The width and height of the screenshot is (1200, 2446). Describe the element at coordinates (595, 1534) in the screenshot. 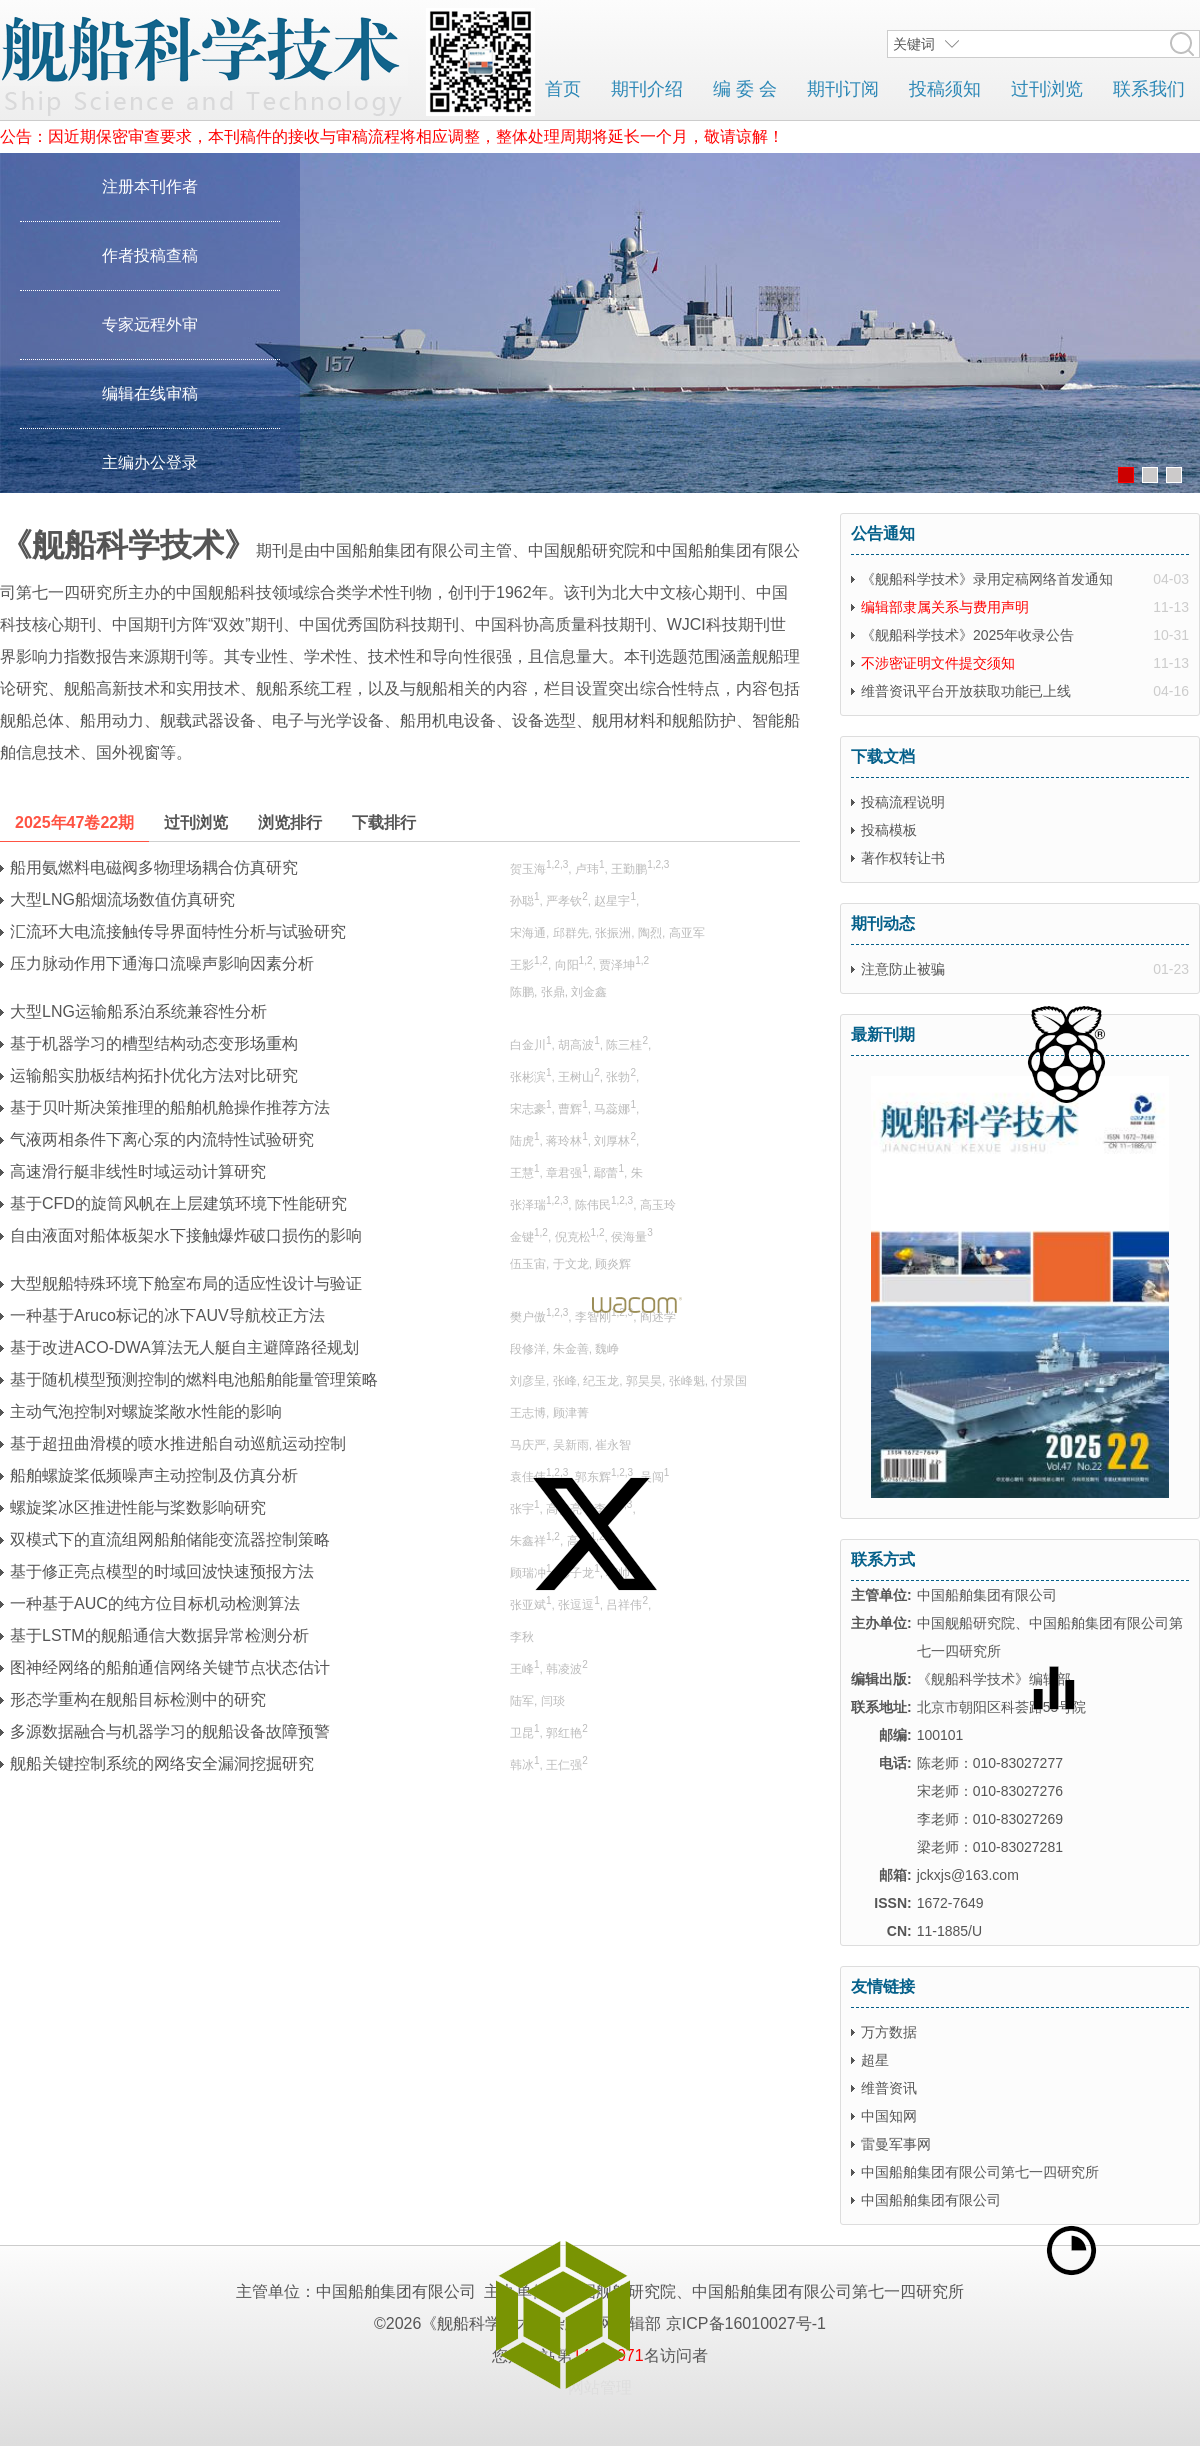

I see `open the X (formerly Twitter) app` at that location.